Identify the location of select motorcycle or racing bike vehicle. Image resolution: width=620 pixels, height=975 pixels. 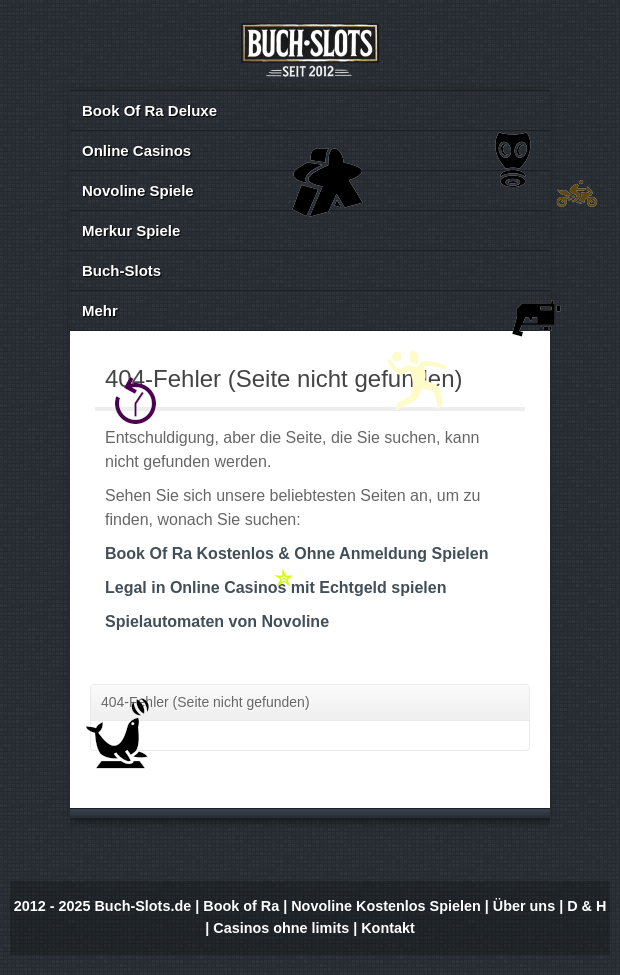
(576, 192).